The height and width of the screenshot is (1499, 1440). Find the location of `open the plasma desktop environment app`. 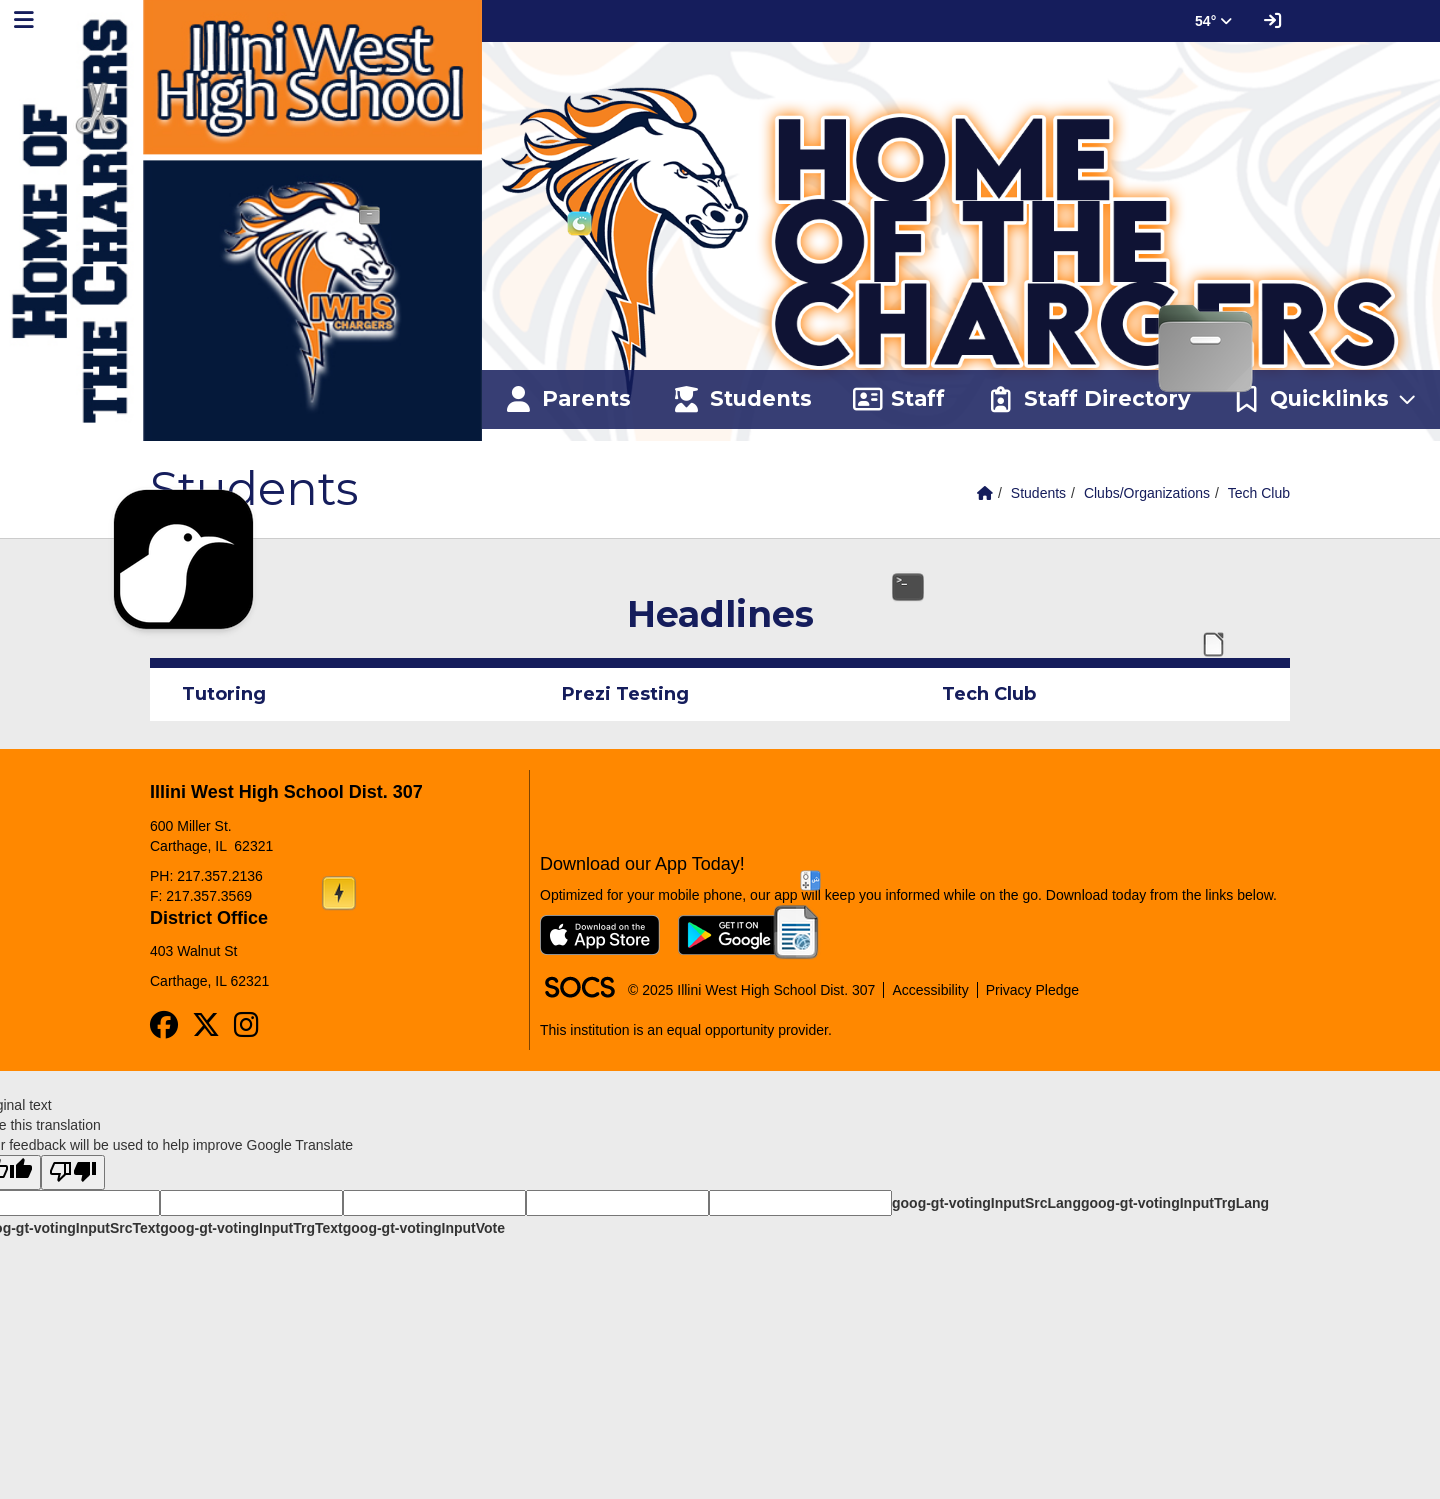

open the plasma desktop environment app is located at coordinates (579, 223).